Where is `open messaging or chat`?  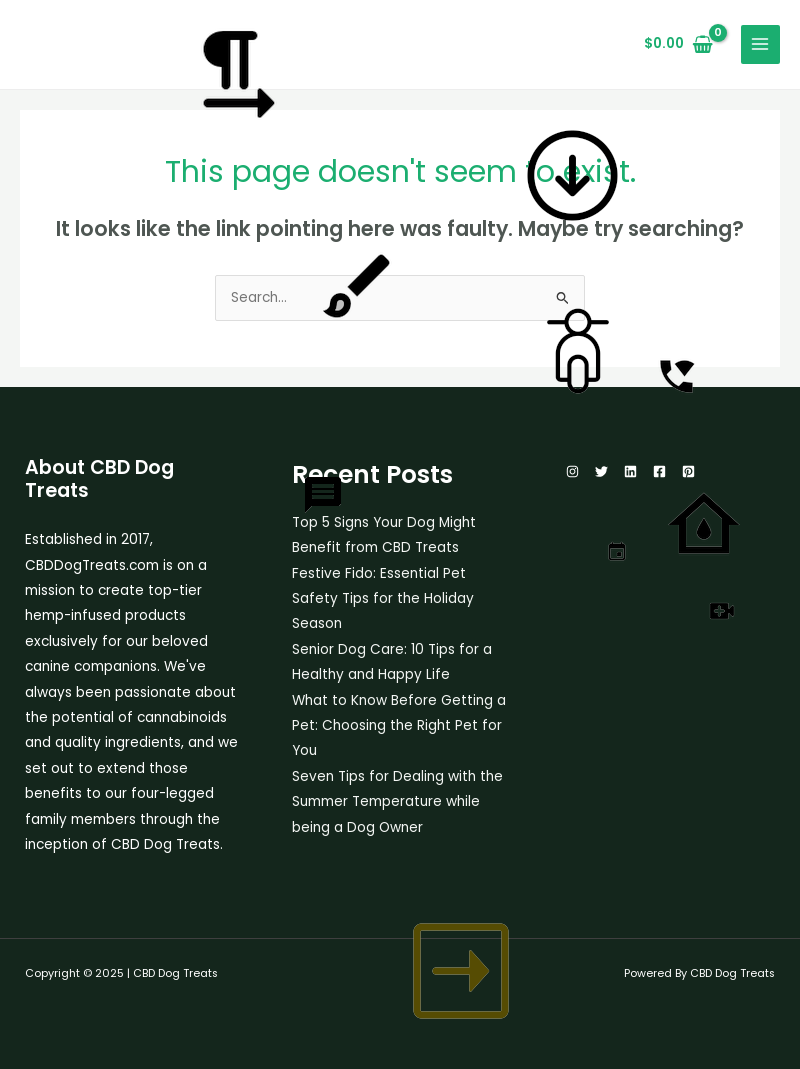 open messaging or chat is located at coordinates (323, 495).